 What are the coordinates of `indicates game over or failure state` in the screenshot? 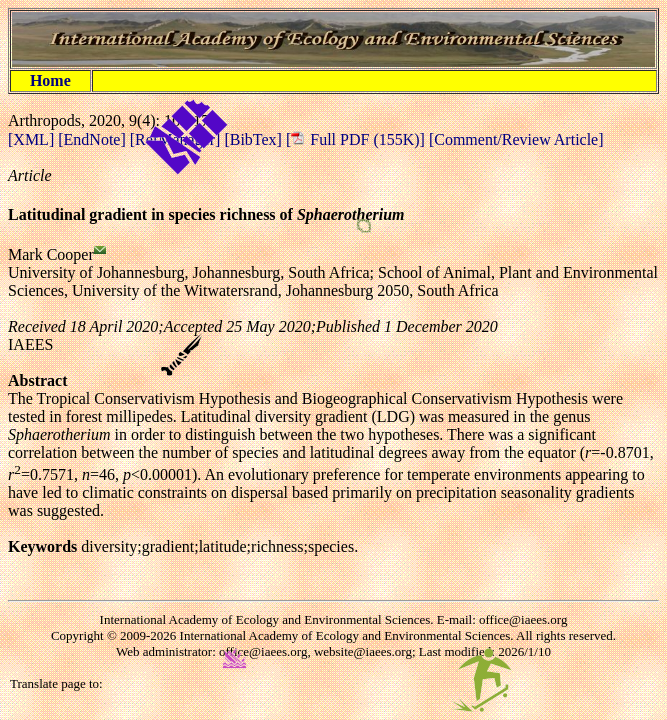 It's located at (234, 656).